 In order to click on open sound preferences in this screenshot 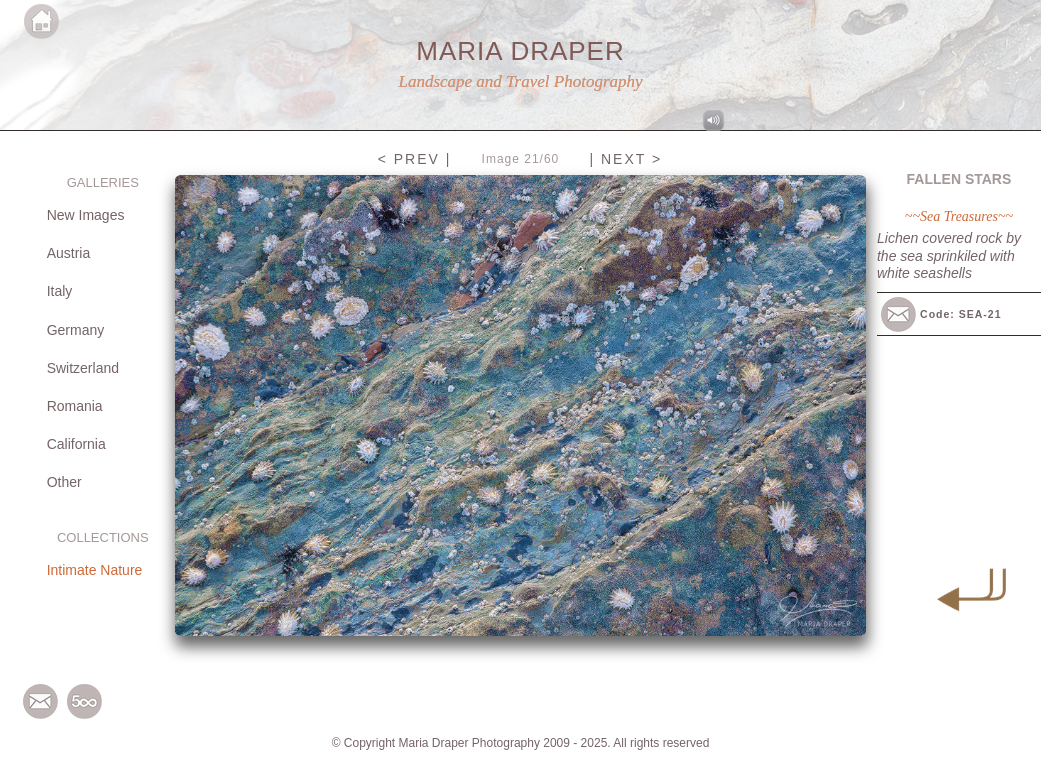, I will do `click(713, 120)`.